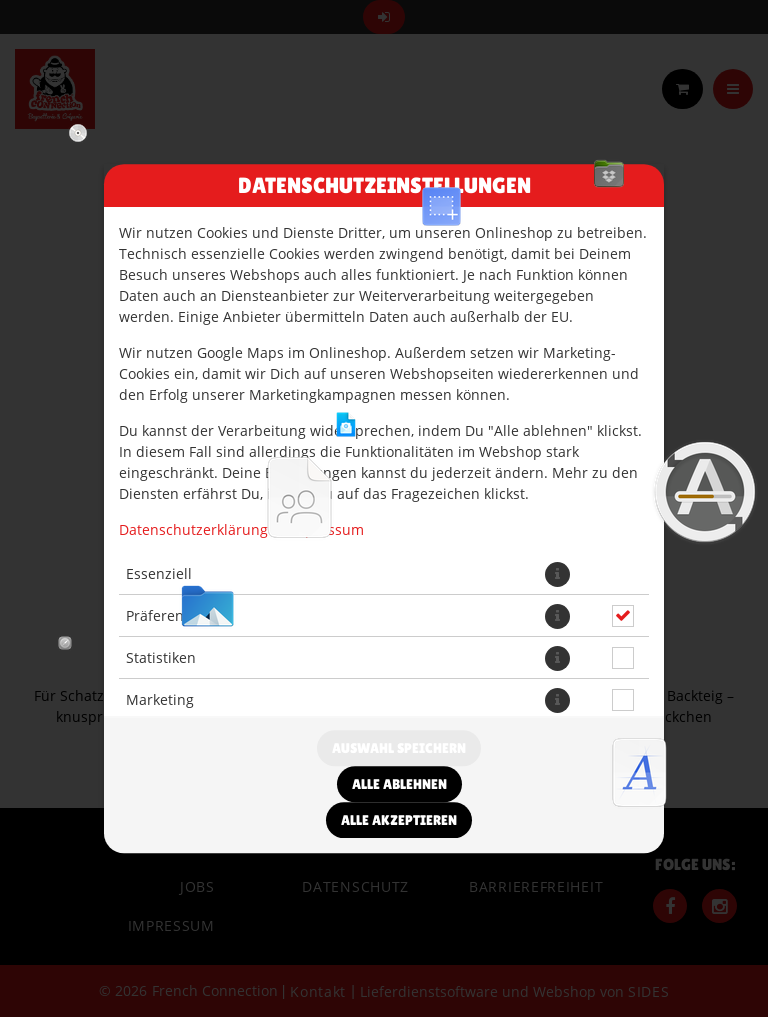 This screenshot has width=768, height=1017. Describe the element at coordinates (207, 607) in the screenshot. I see `open folder containing landscape or mountain photos` at that location.